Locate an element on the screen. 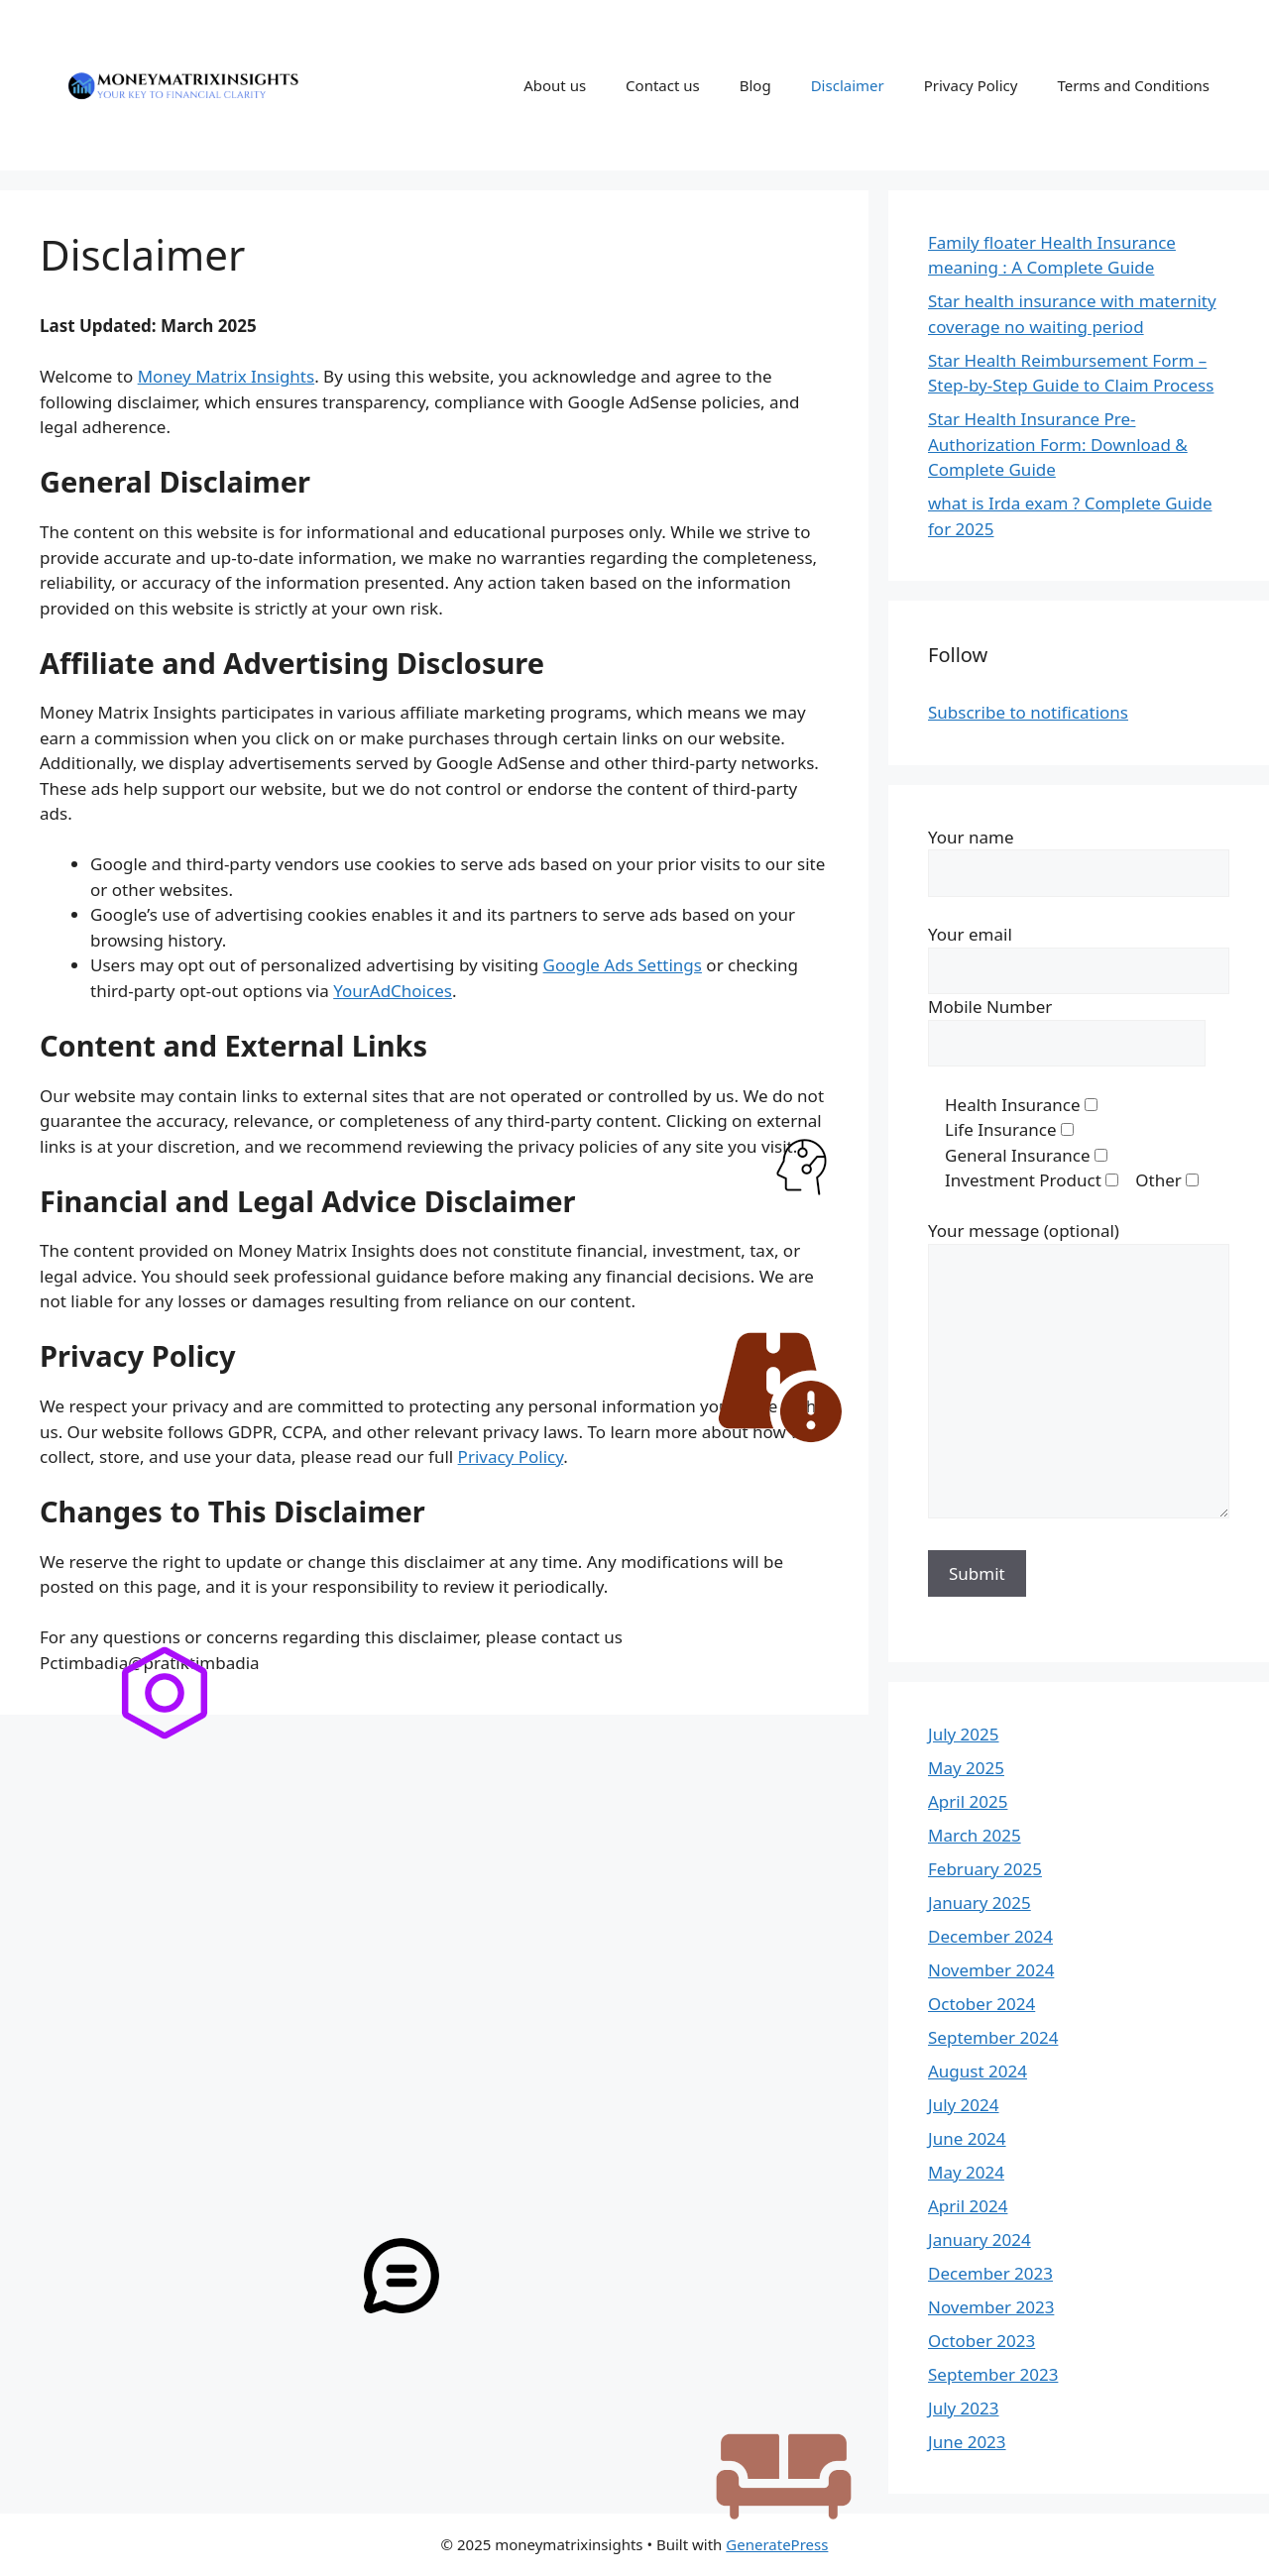 The image size is (1269, 2576). access AI or machine learning features is located at coordinates (802, 1167).